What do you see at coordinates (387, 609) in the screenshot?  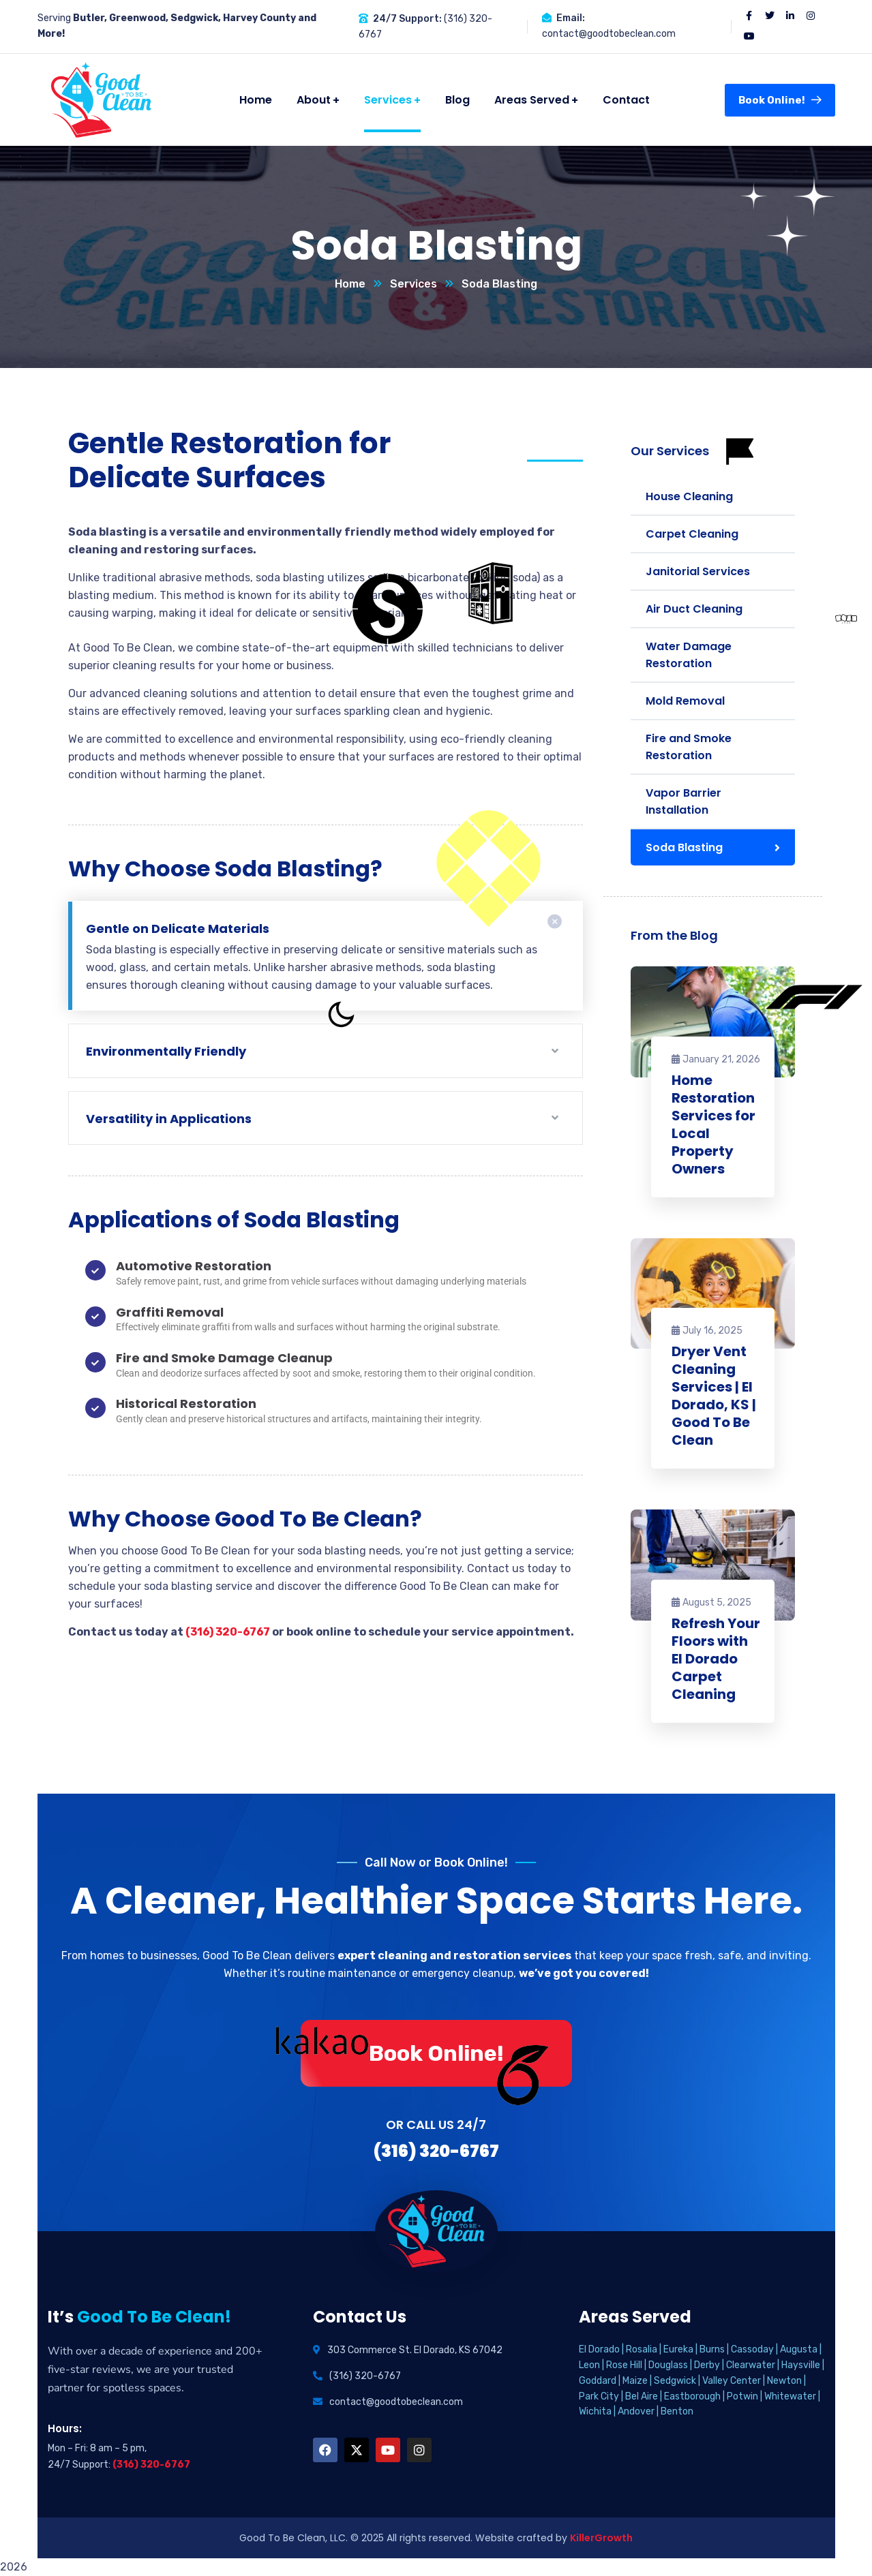 I see `visit Stryker Corporation website` at bounding box center [387, 609].